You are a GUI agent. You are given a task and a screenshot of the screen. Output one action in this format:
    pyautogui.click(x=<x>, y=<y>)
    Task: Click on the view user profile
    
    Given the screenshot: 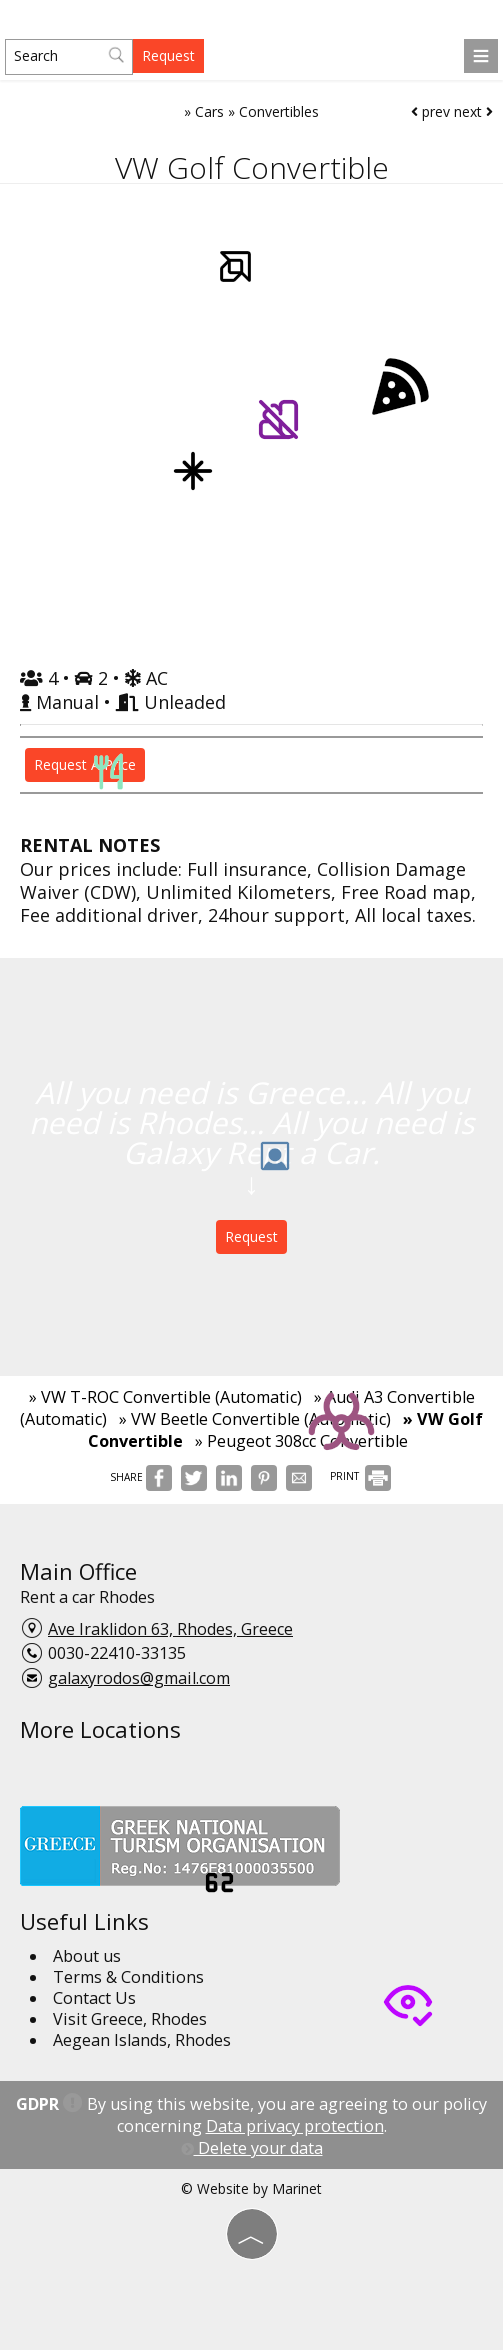 What is the action you would take?
    pyautogui.click(x=275, y=1156)
    